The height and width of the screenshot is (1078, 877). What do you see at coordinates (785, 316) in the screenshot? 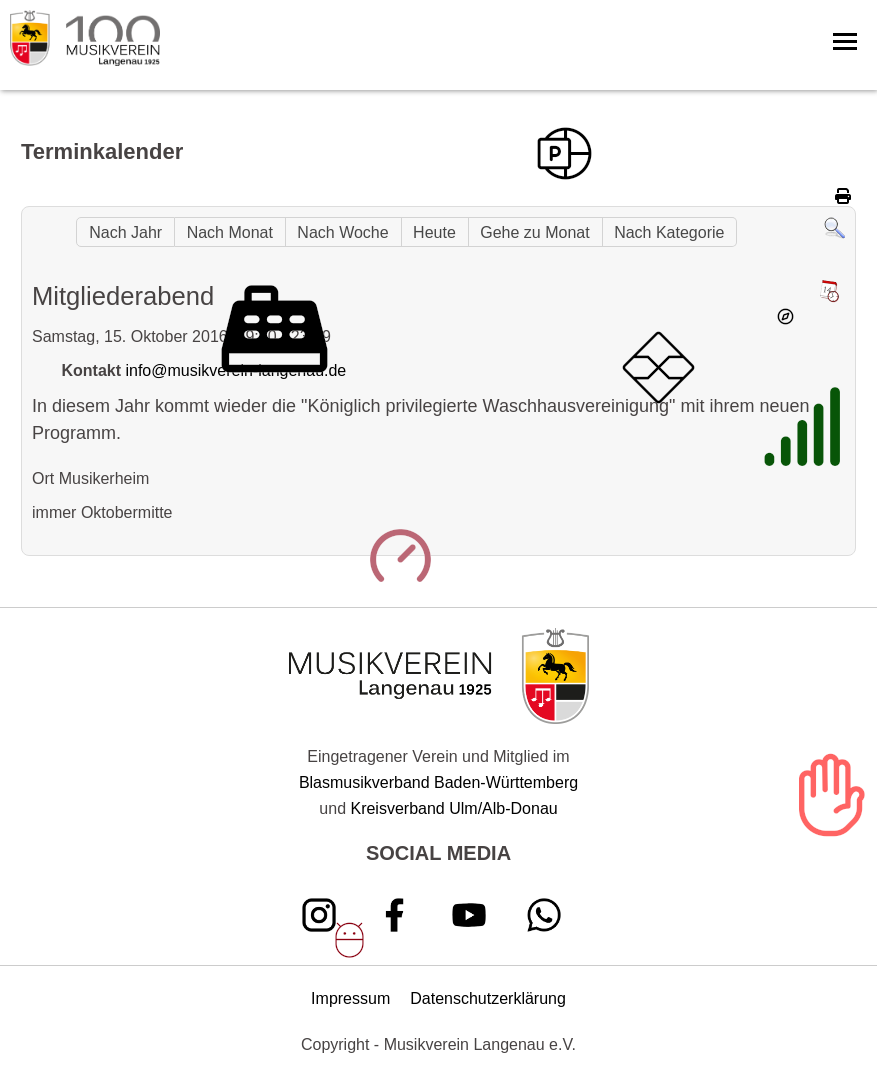
I see `open safari browser` at bounding box center [785, 316].